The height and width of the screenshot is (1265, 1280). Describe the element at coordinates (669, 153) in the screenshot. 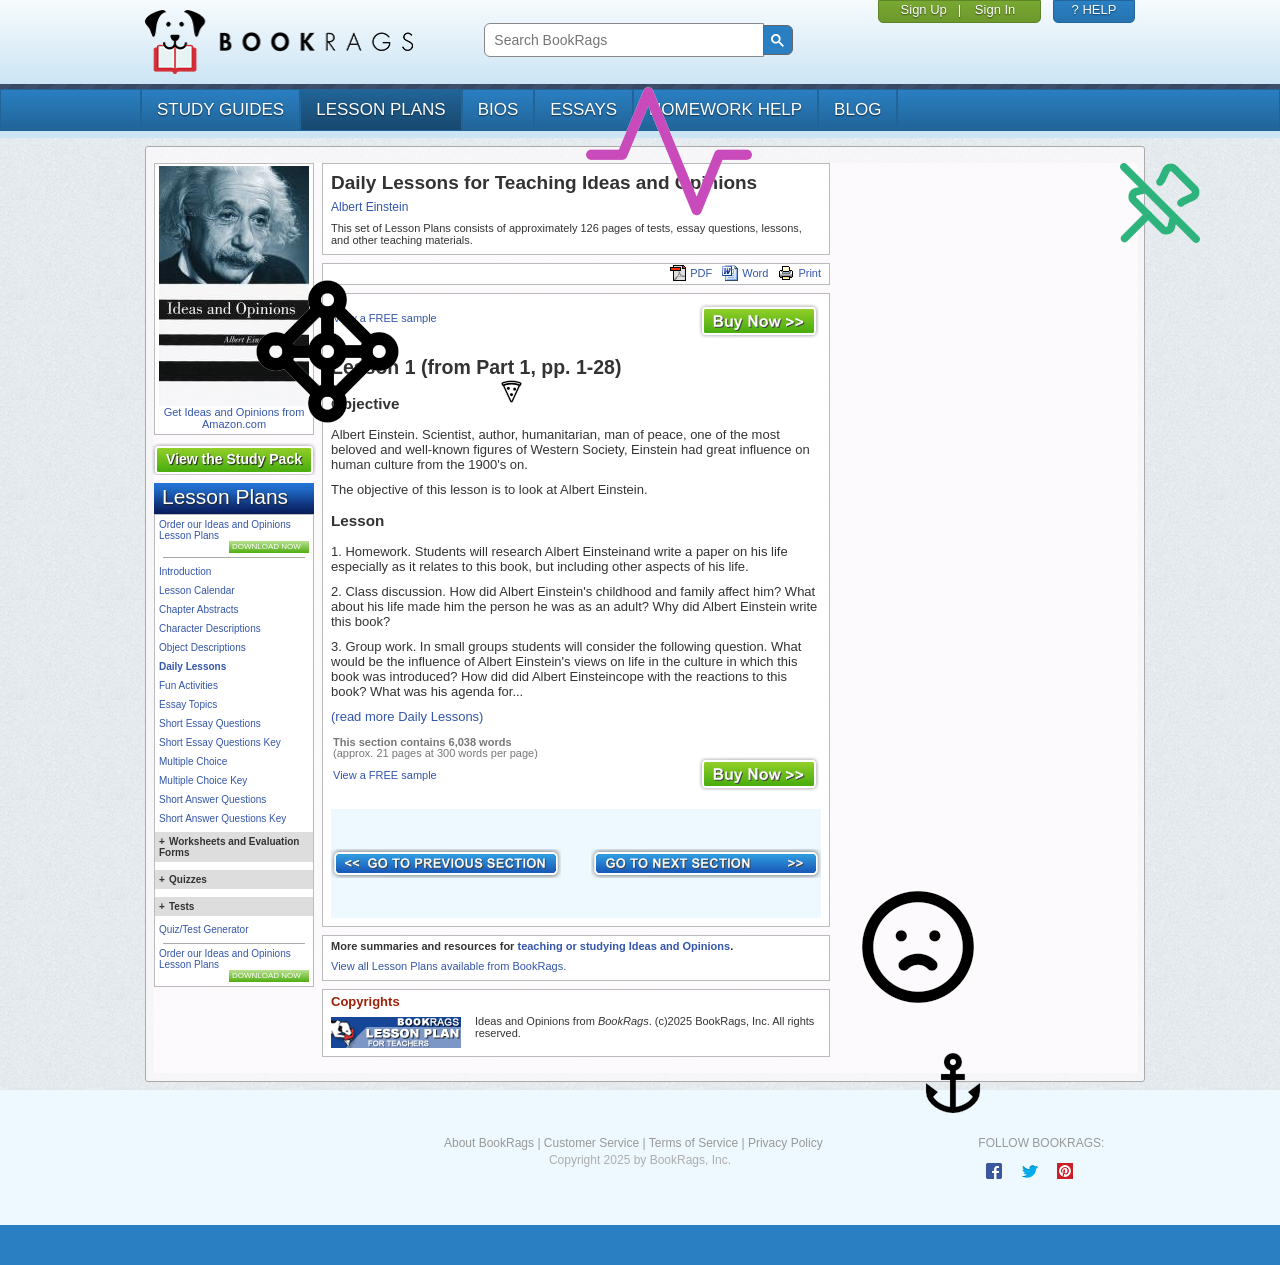

I see `view repository activity and insights` at that location.